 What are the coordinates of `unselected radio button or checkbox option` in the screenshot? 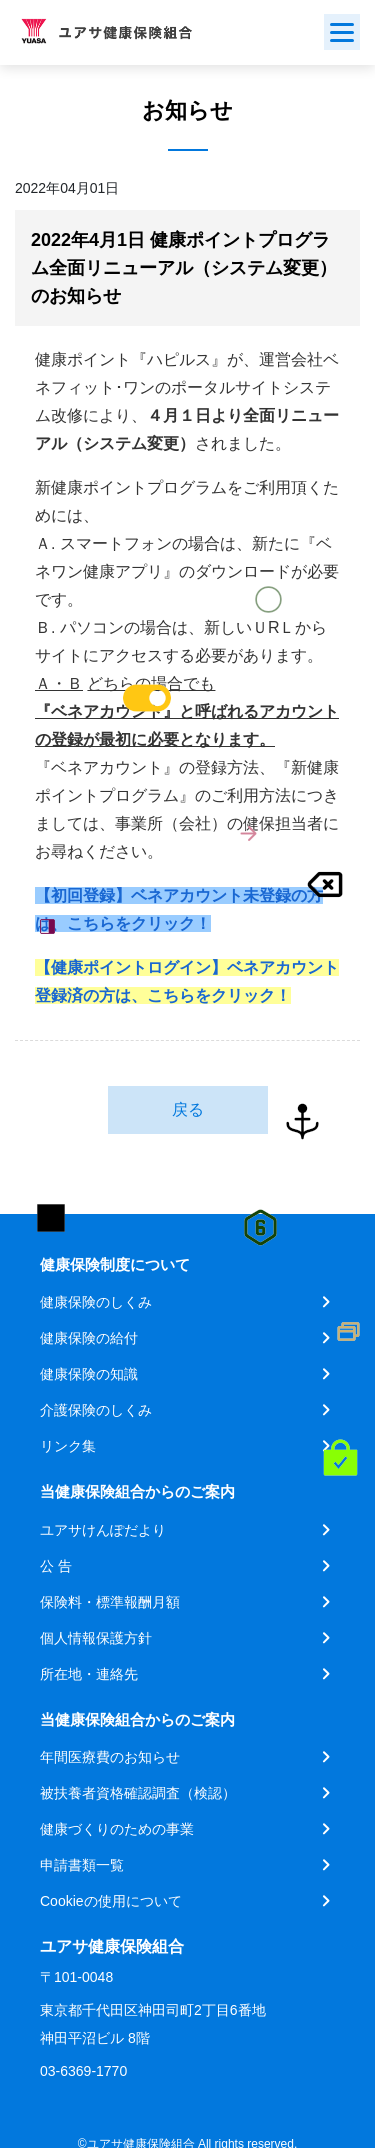 It's located at (268, 599).